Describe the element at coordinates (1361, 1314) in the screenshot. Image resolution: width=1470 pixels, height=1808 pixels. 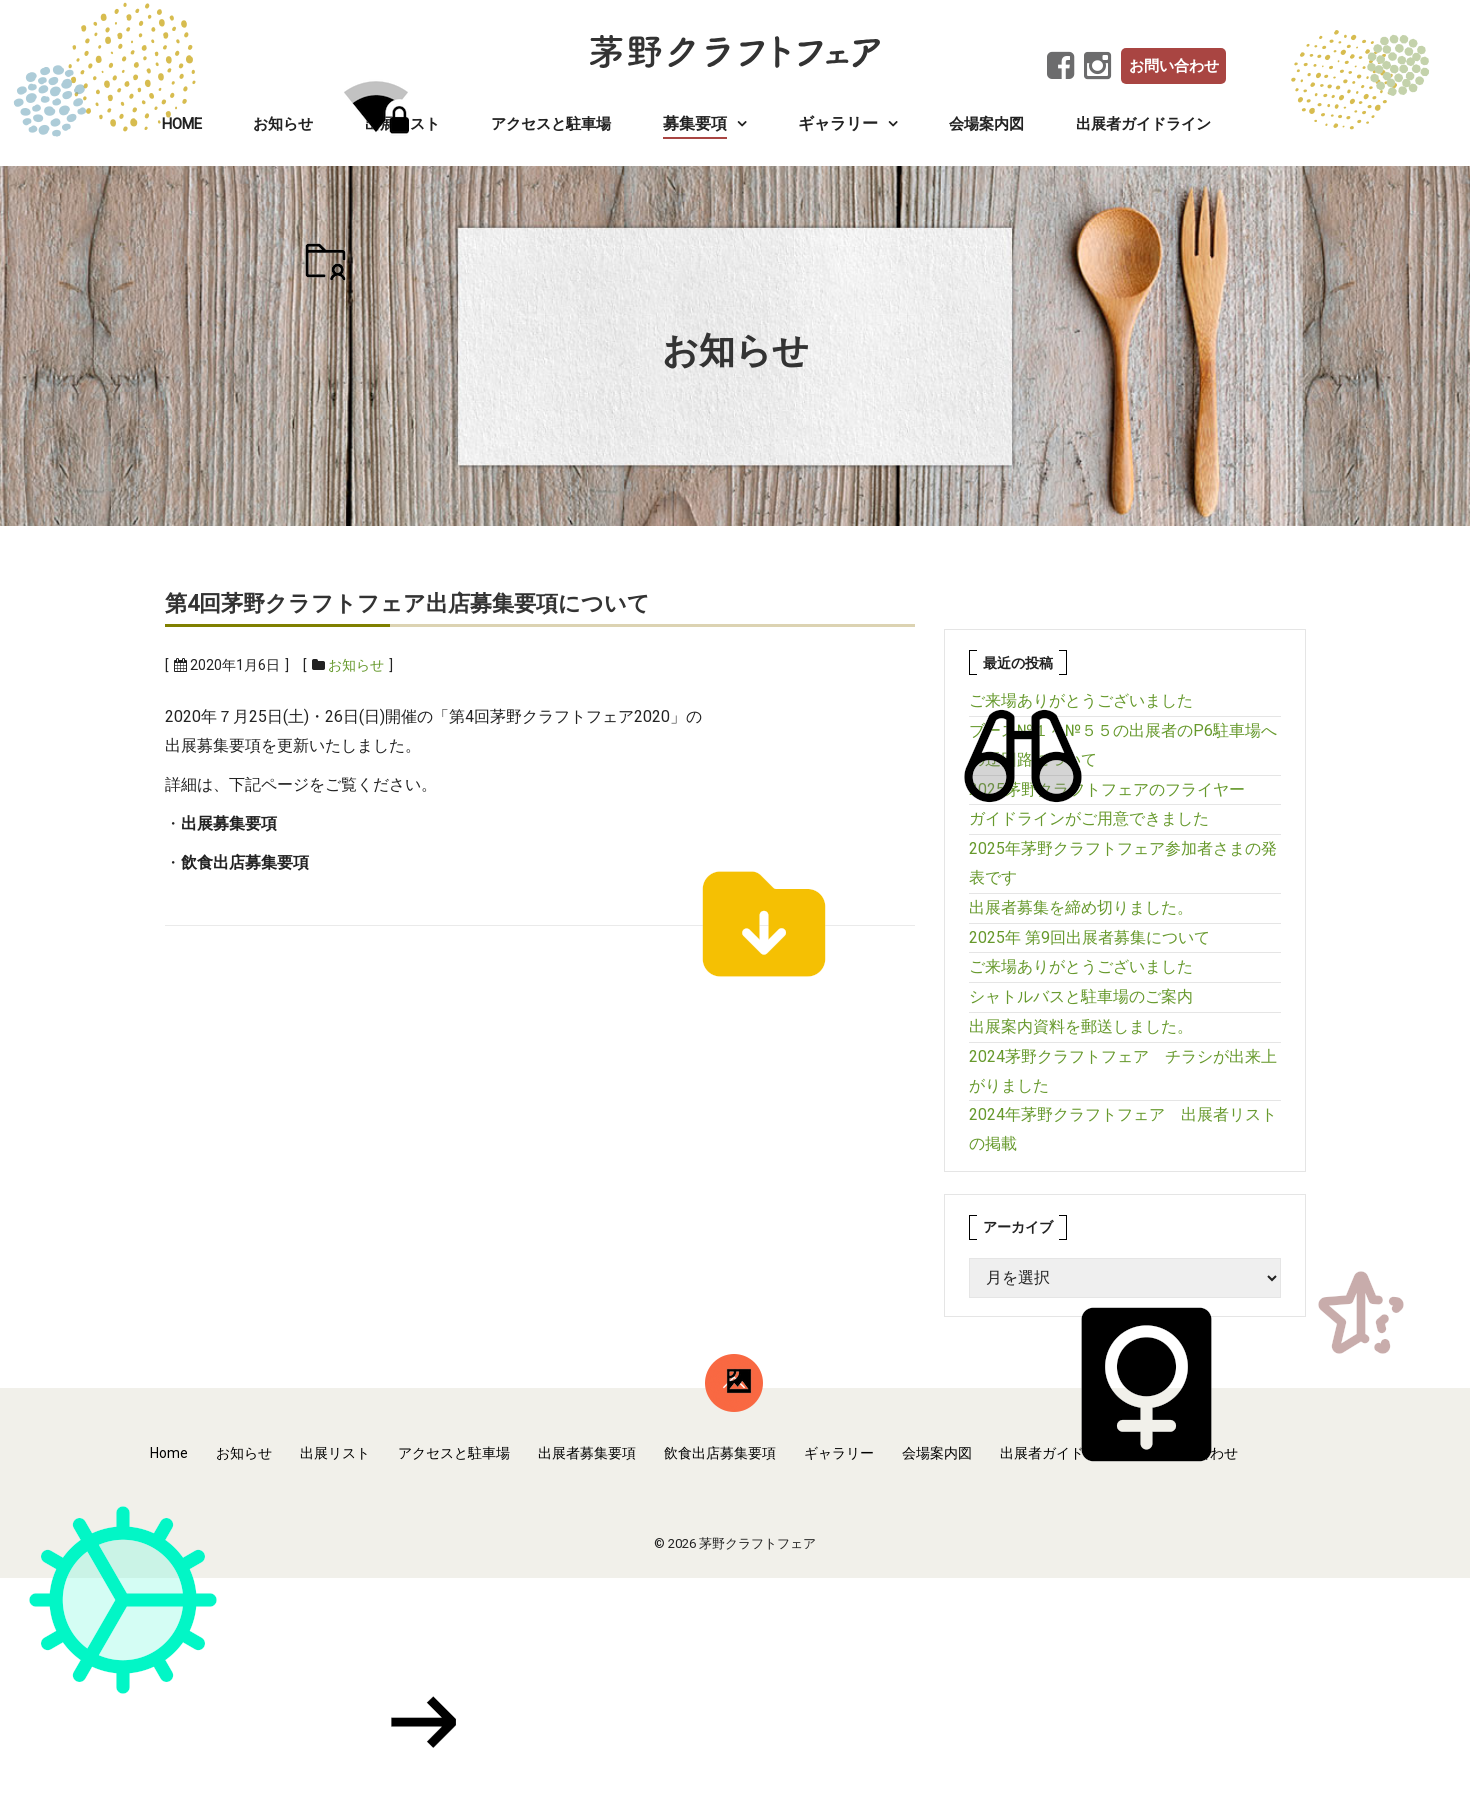
I see `indicates a partial or half-star rating` at that location.